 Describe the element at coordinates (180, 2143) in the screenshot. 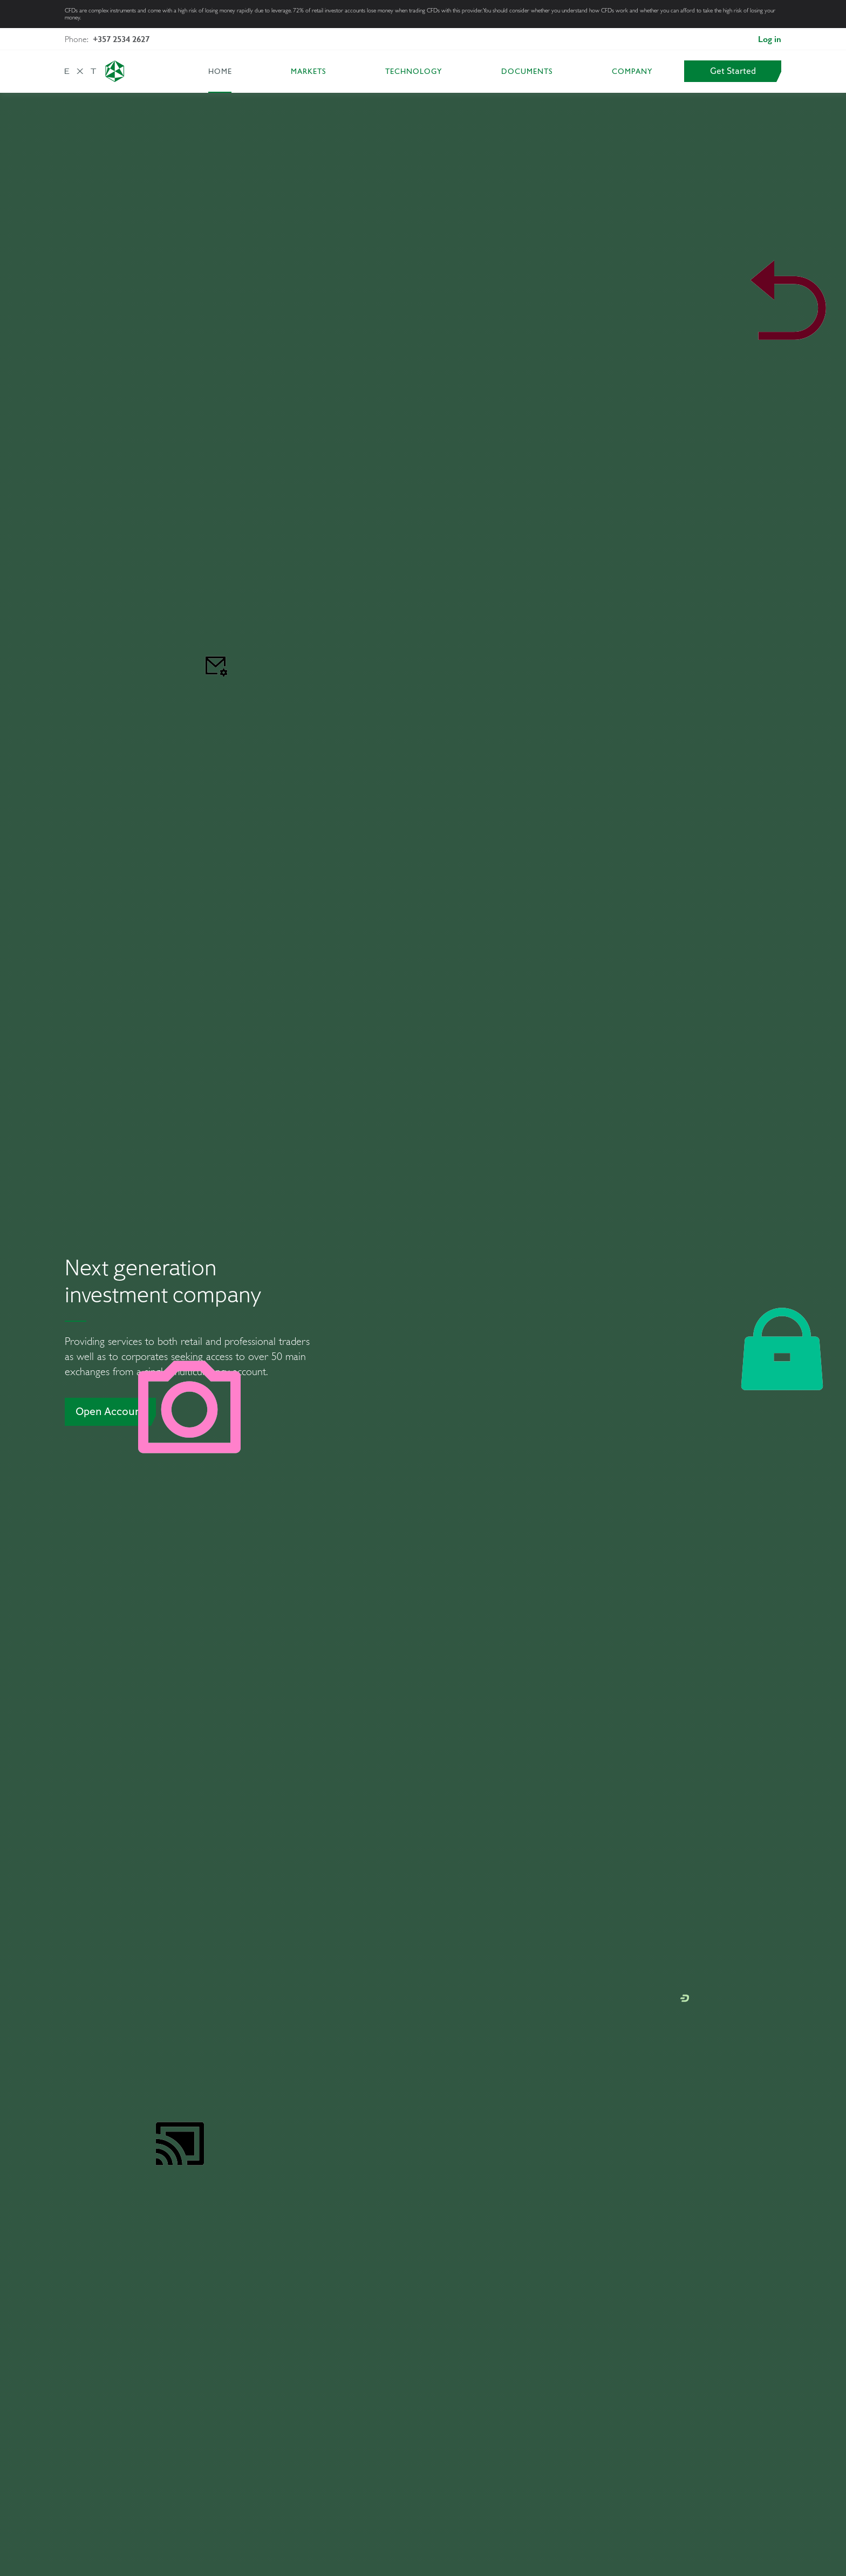

I see `cast your screen to a nearby device` at that location.